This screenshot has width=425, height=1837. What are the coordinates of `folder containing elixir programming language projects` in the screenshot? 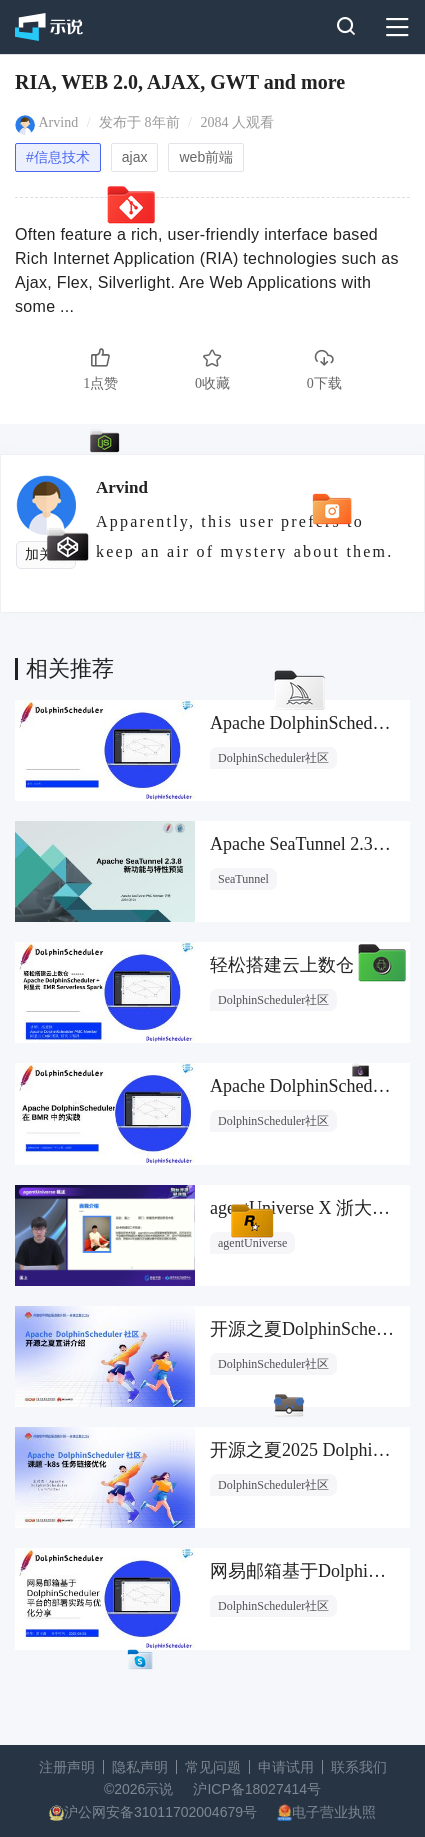 It's located at (360, 1070).